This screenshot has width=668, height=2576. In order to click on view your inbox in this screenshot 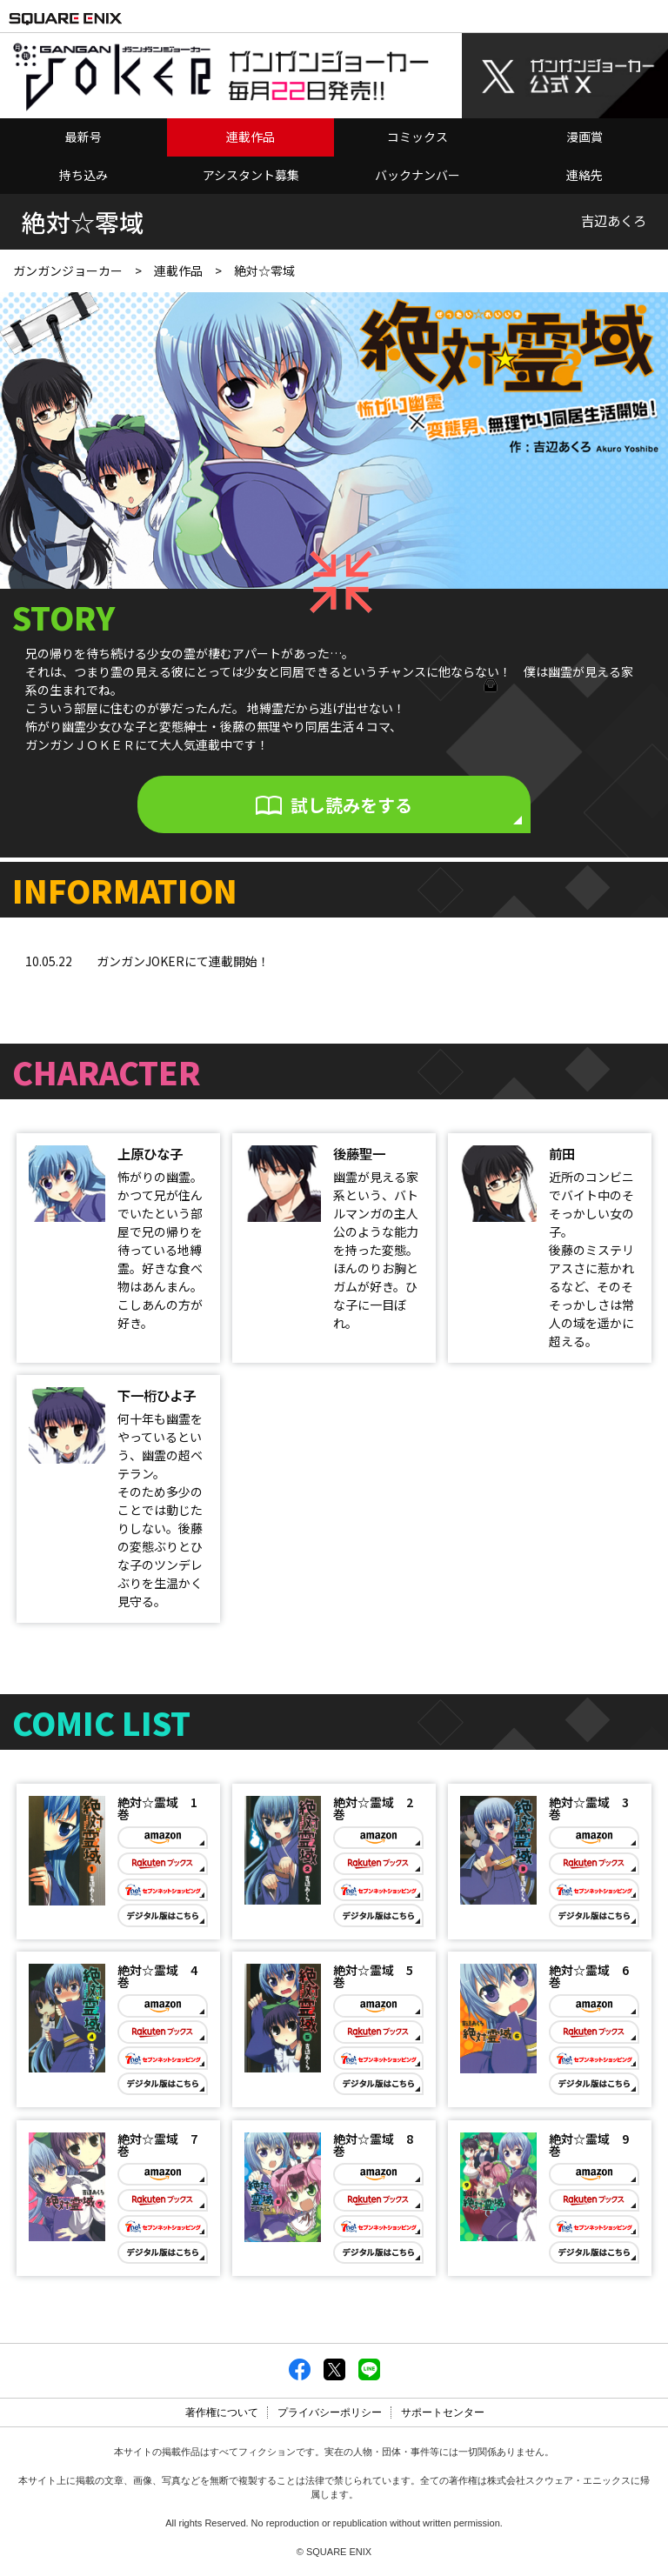, I will do `click(491, 685)`.